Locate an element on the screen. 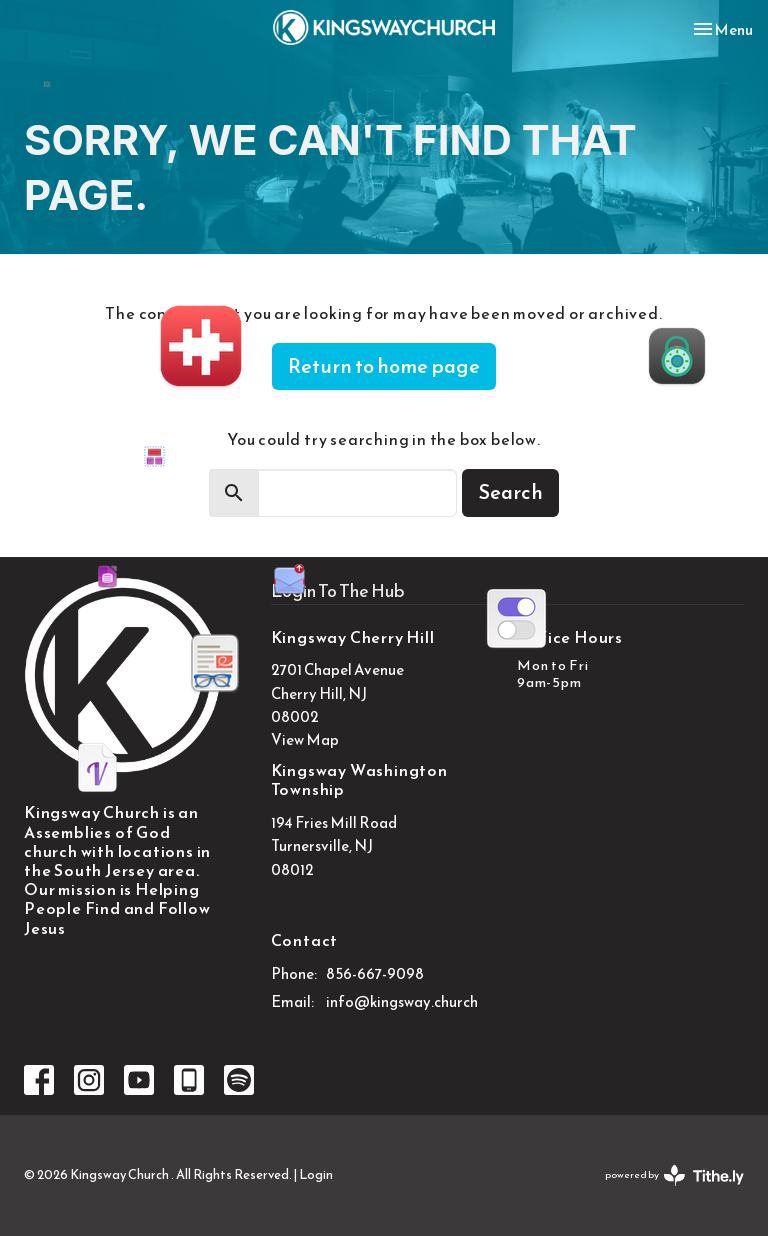 This screenshot has width=768, height=1236. send an email or message is located at coordinates (289, 580).